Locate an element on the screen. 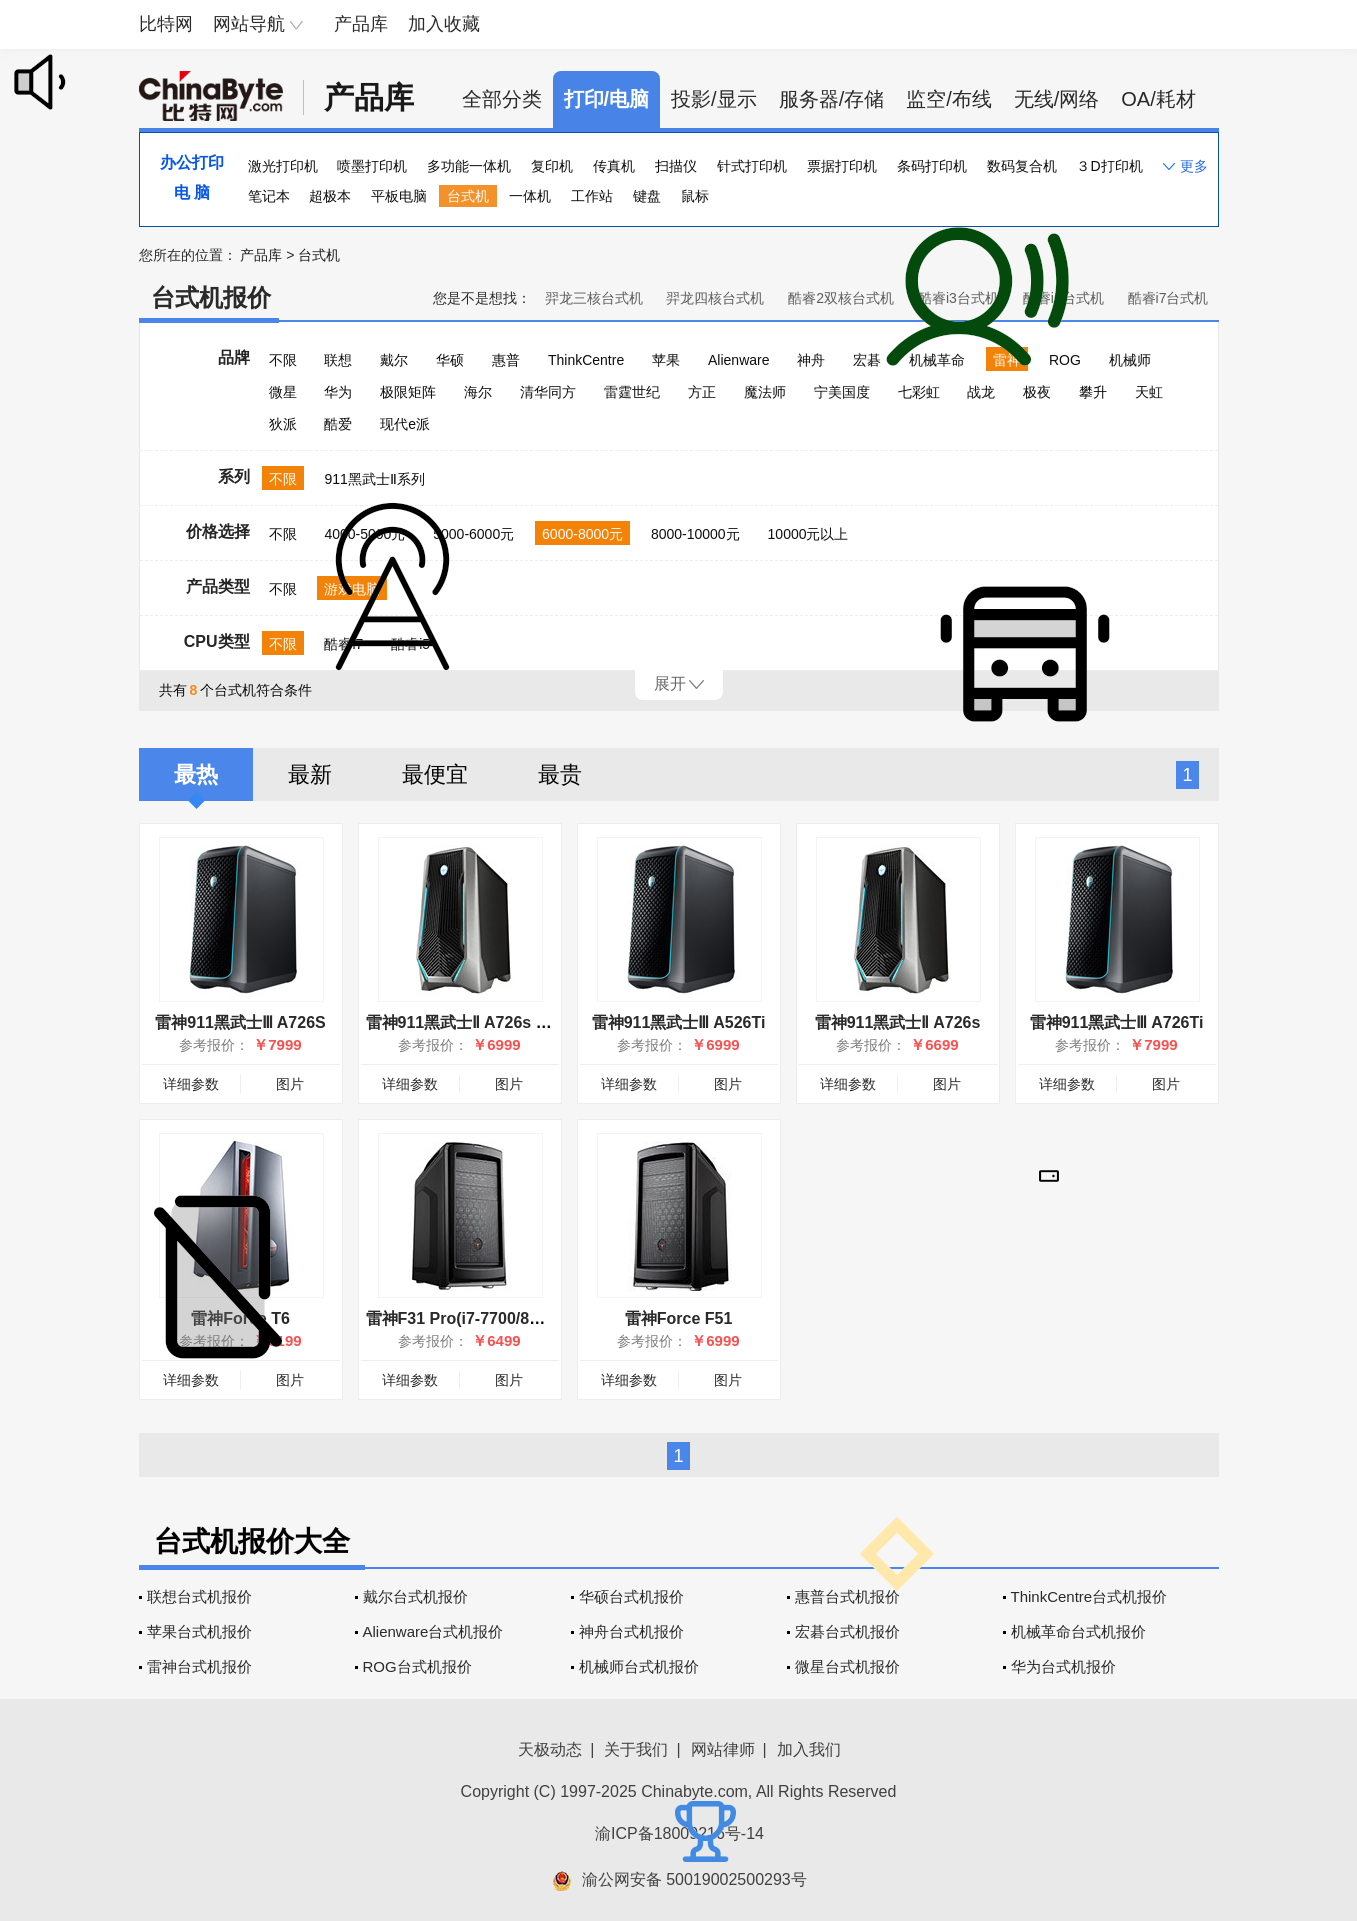  view achievements or awards is located at coordinates (705, 1831).